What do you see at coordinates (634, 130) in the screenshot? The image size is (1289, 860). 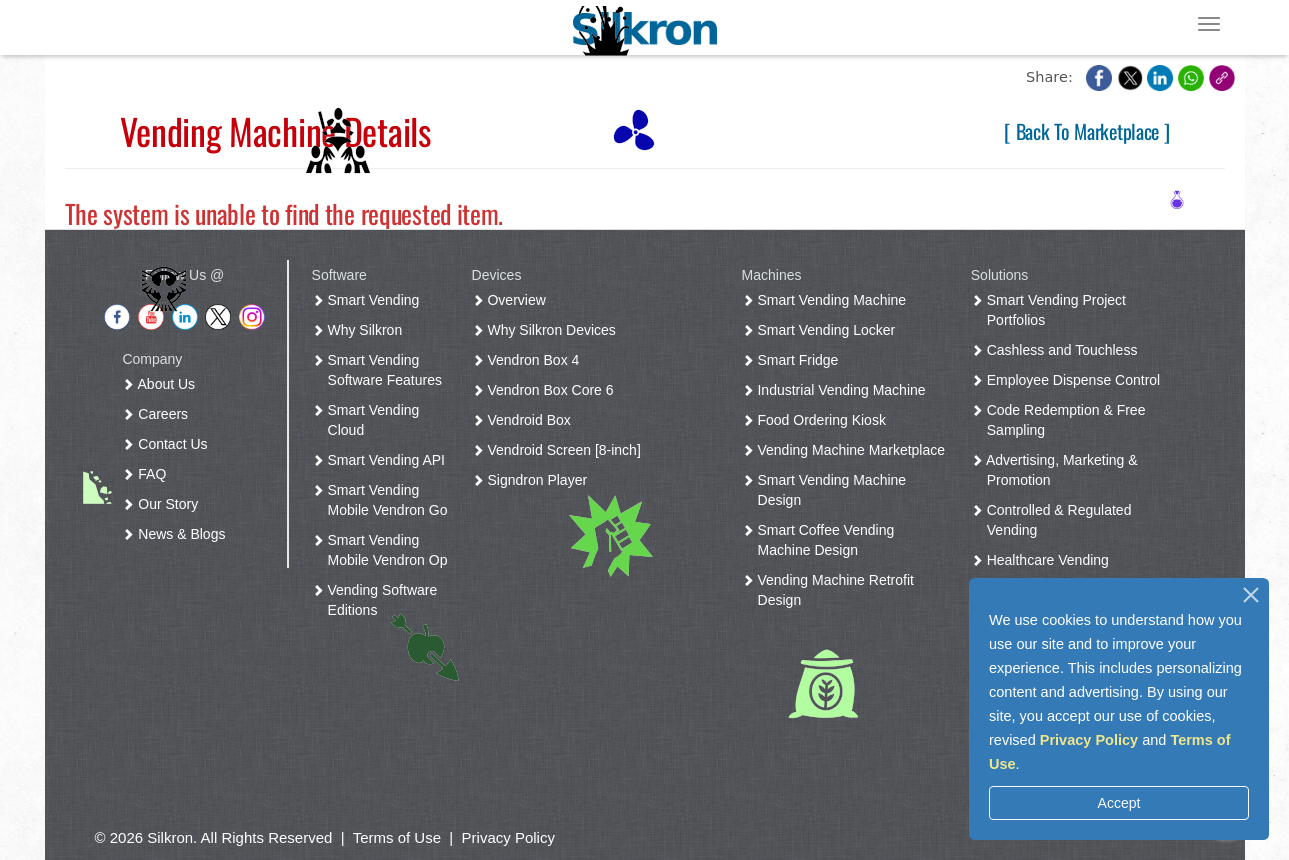 I see `access boat or marine vehicle settings` at bounding box center [634, 130].